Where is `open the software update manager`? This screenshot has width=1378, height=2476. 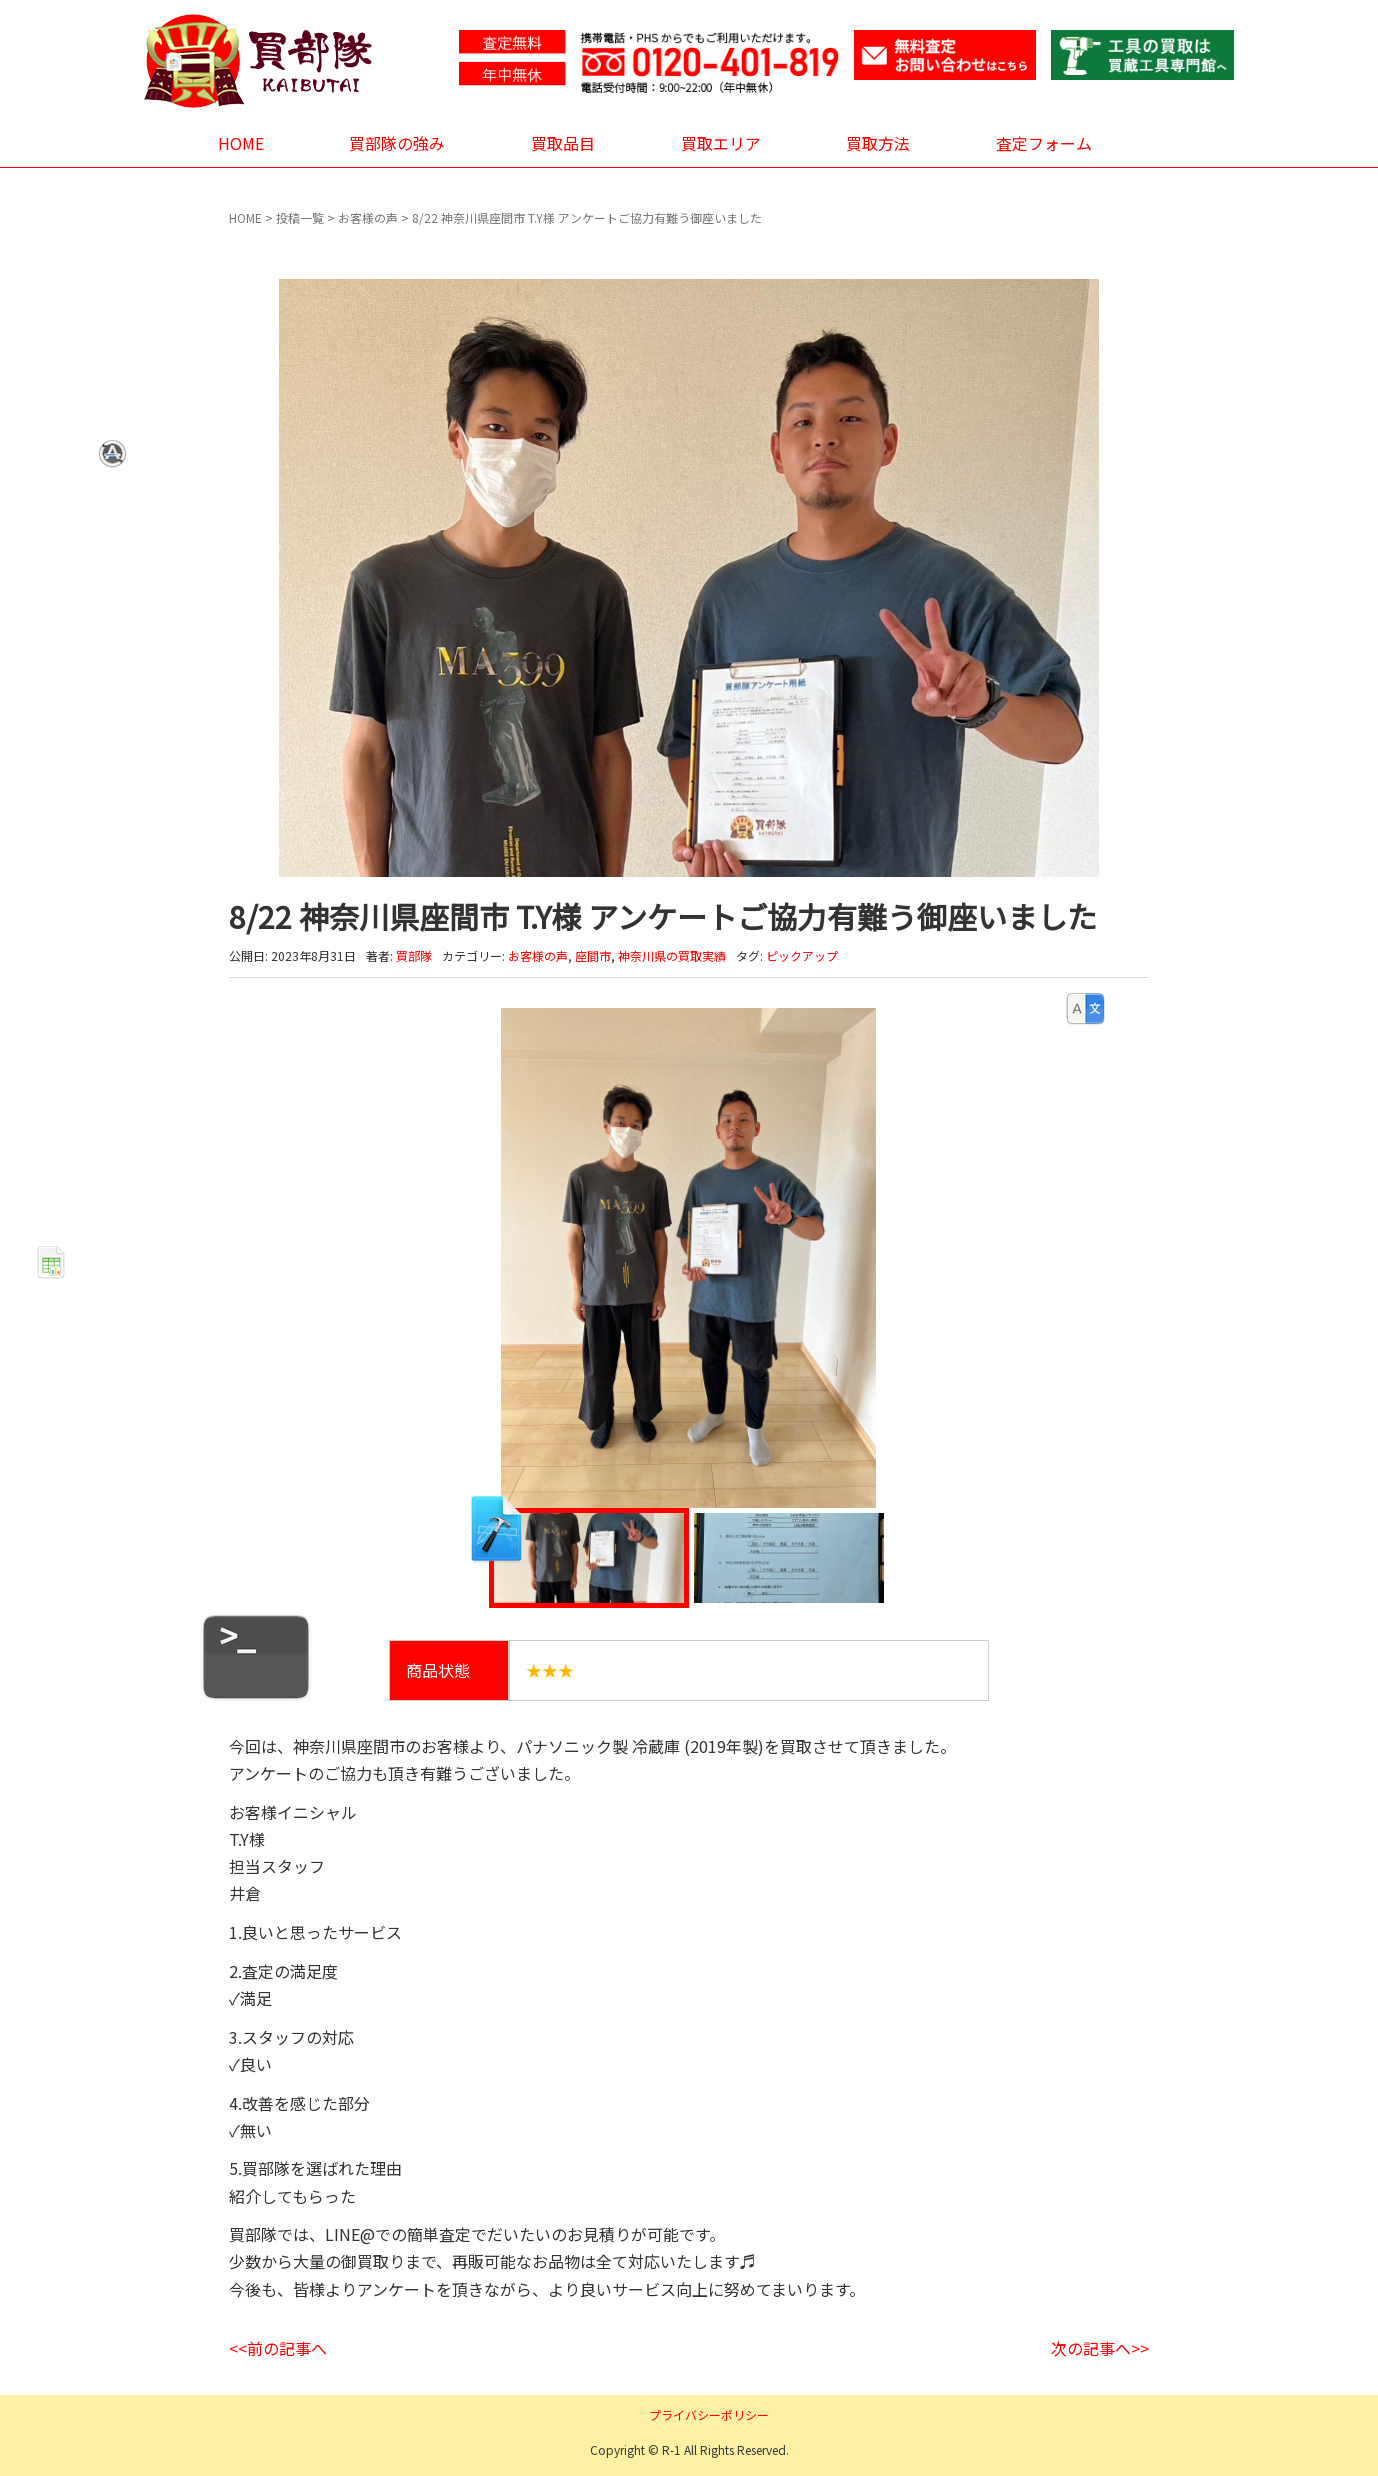
open the software update manager is located at coordinates (112, 453).